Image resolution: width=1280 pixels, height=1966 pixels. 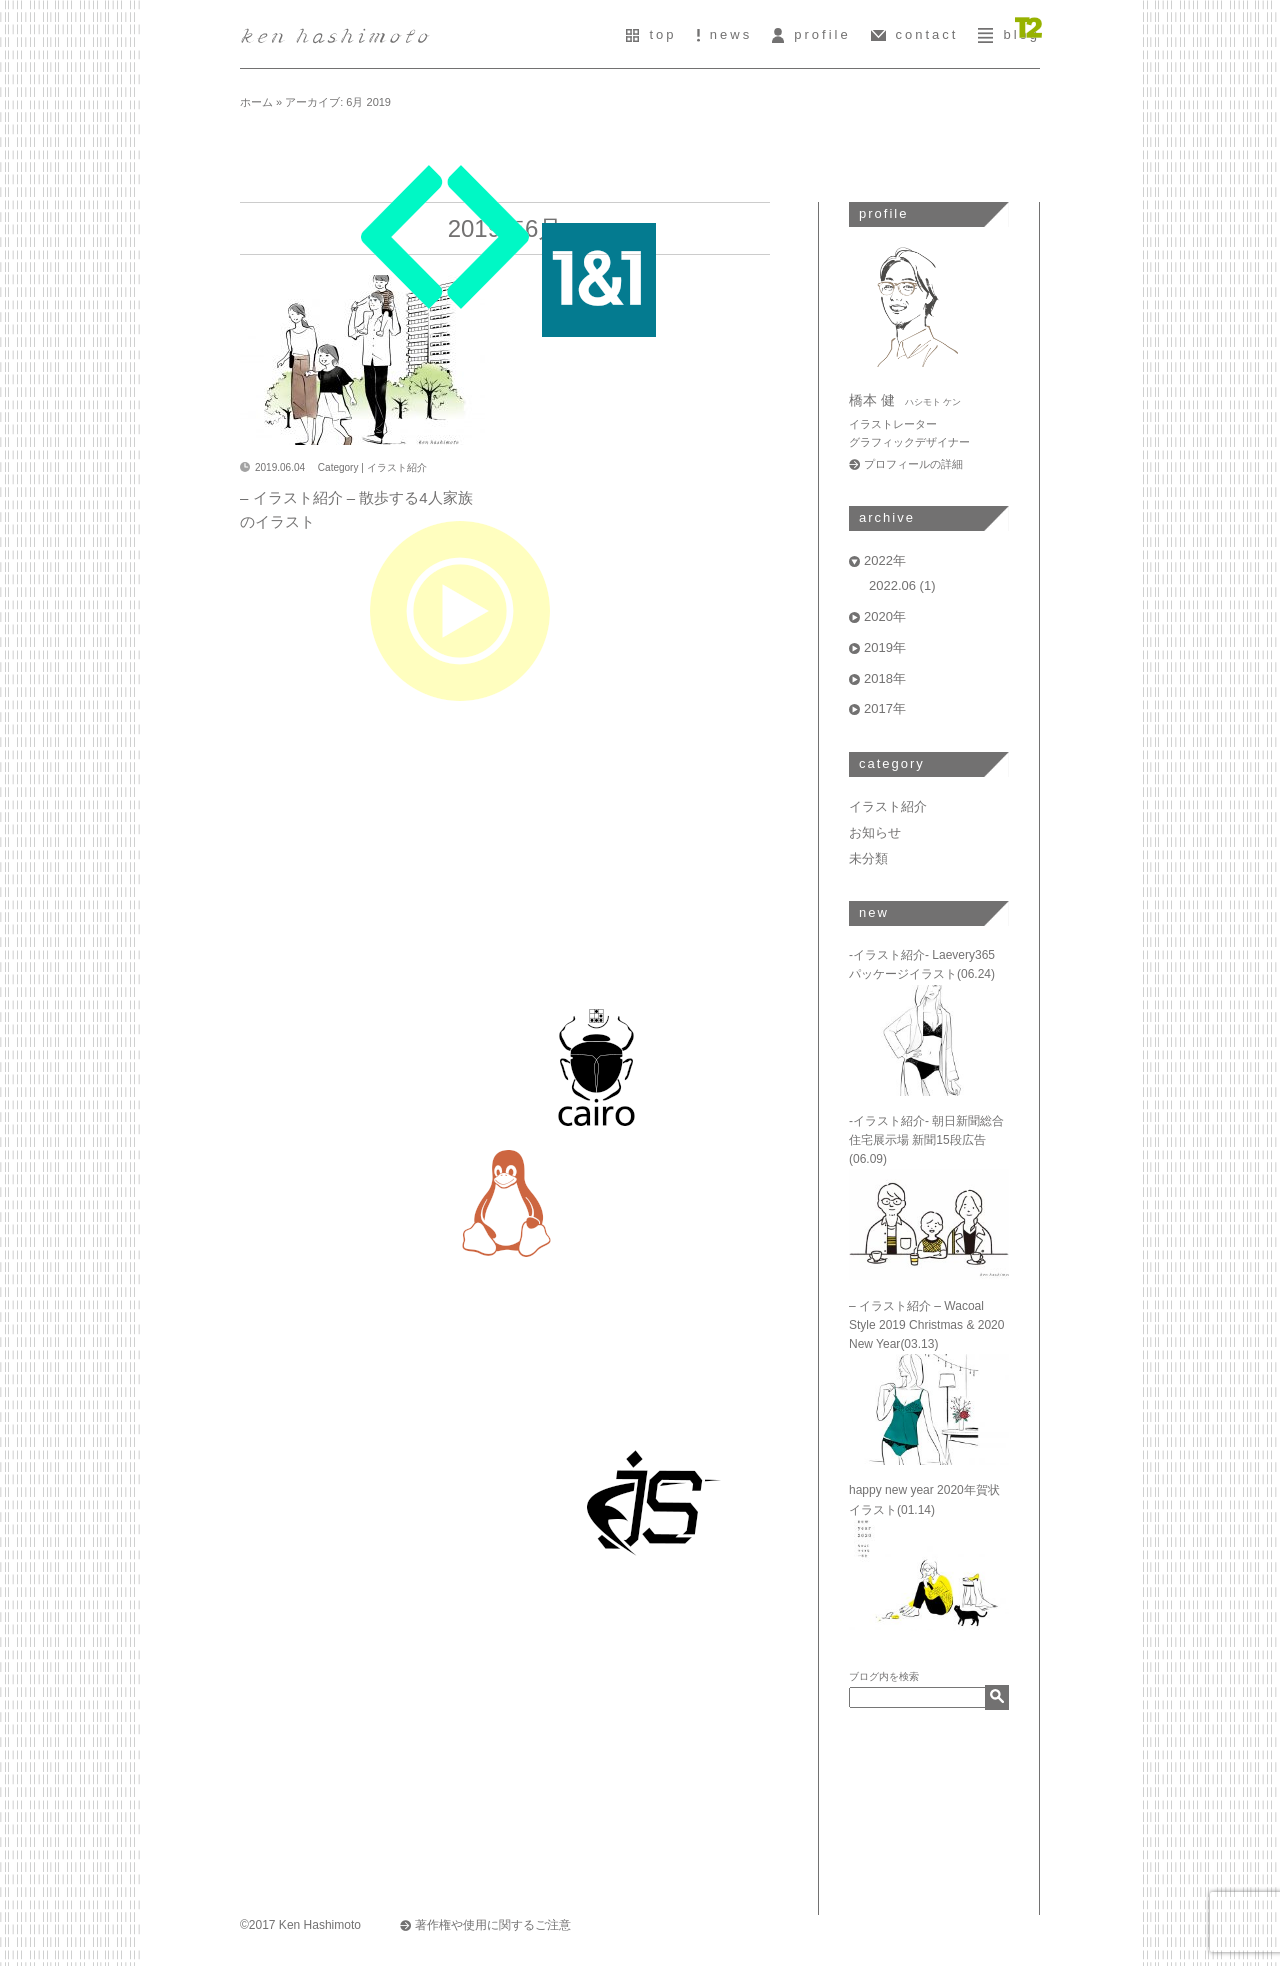 What do you see at coordinates (596, 1067) in the screenshot?
I see `Cairo graphics library logo` at bounding box center [596, 1067].